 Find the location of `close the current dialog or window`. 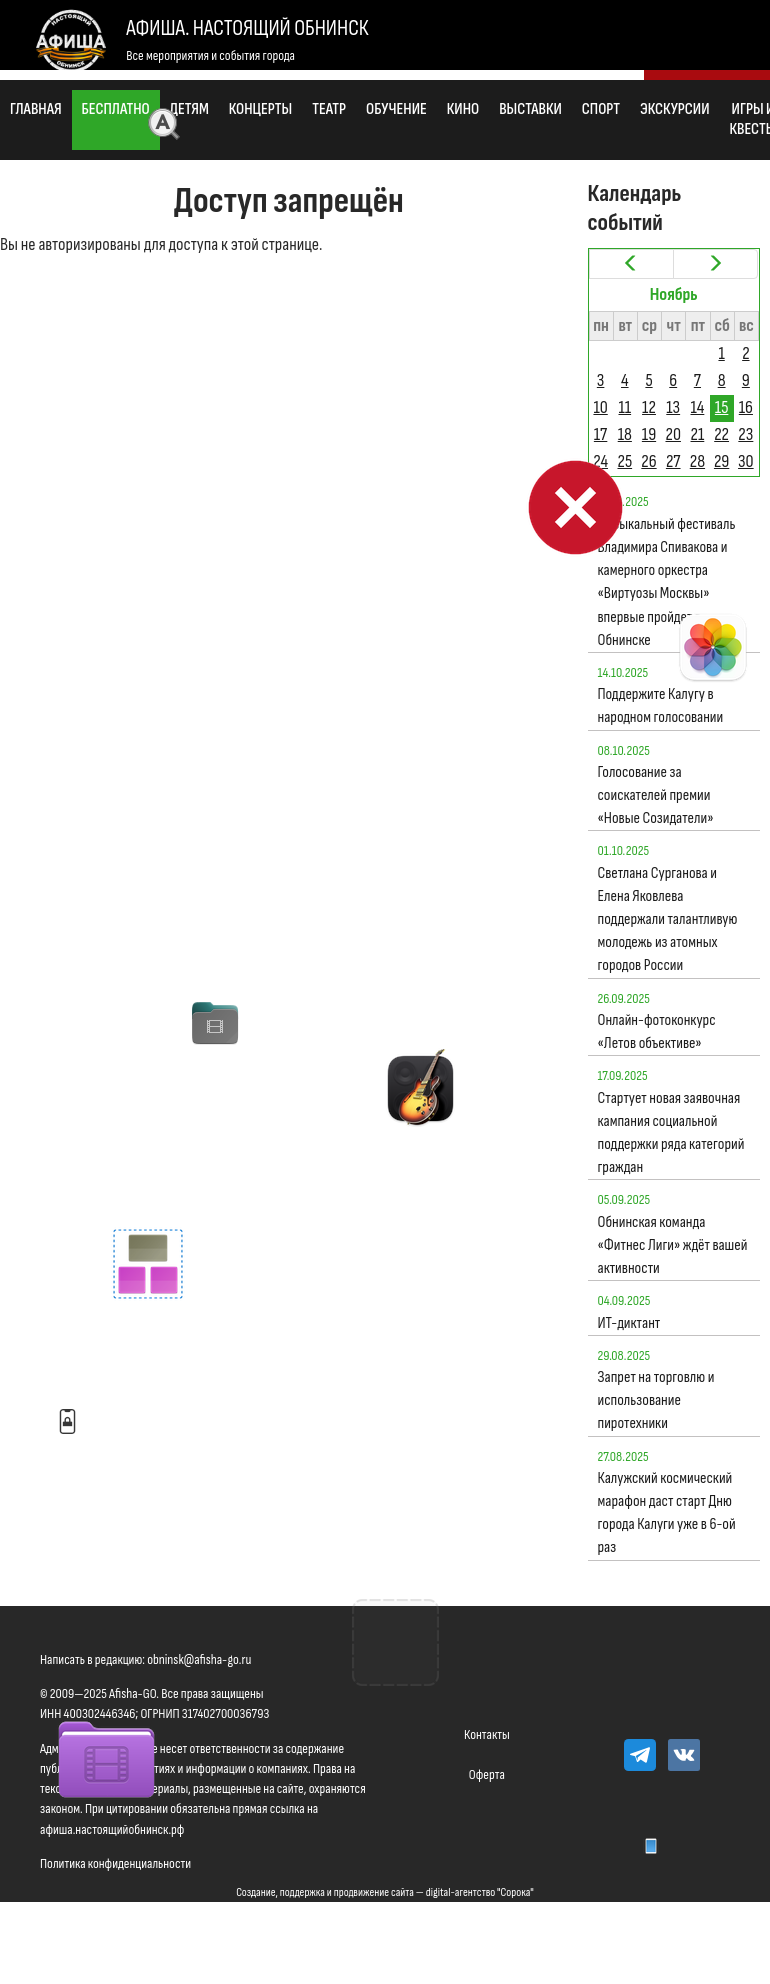

close the current dialog or window is located at coordinates (575, 507).